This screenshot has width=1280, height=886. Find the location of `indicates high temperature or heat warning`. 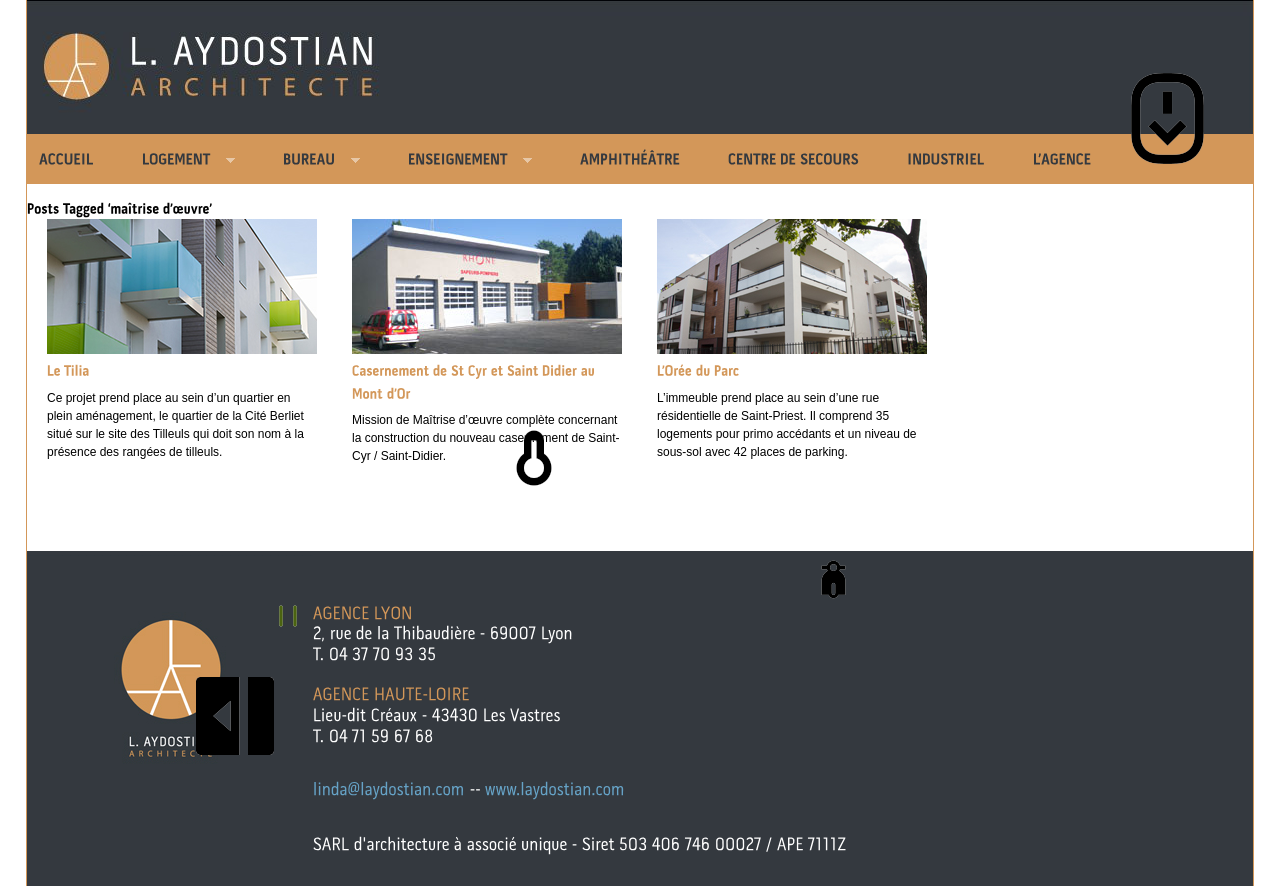

indicates high temperature or heat warning is located at coordinates (534, 458).